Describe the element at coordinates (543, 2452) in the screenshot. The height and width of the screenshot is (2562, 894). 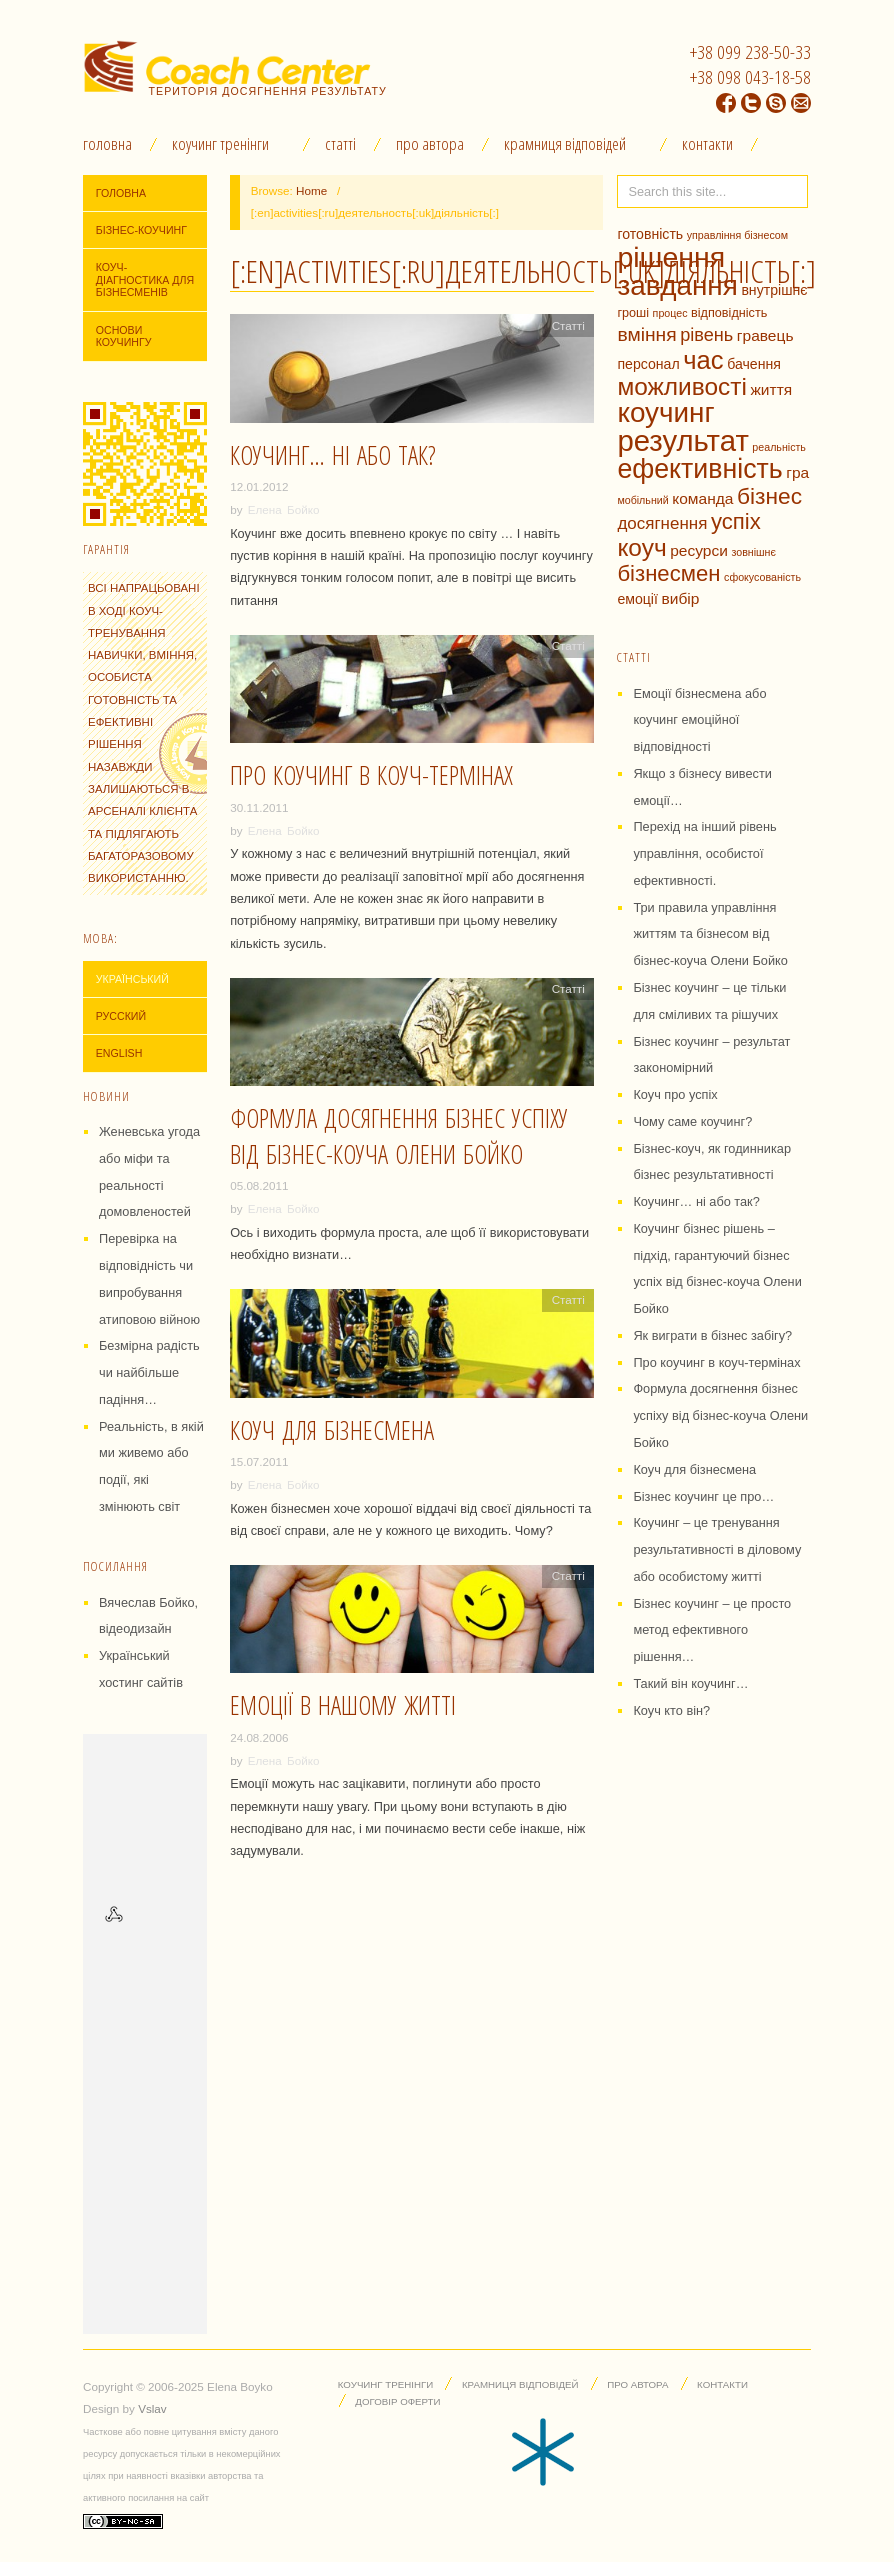
I see `indicates a required field in a form` at that location.